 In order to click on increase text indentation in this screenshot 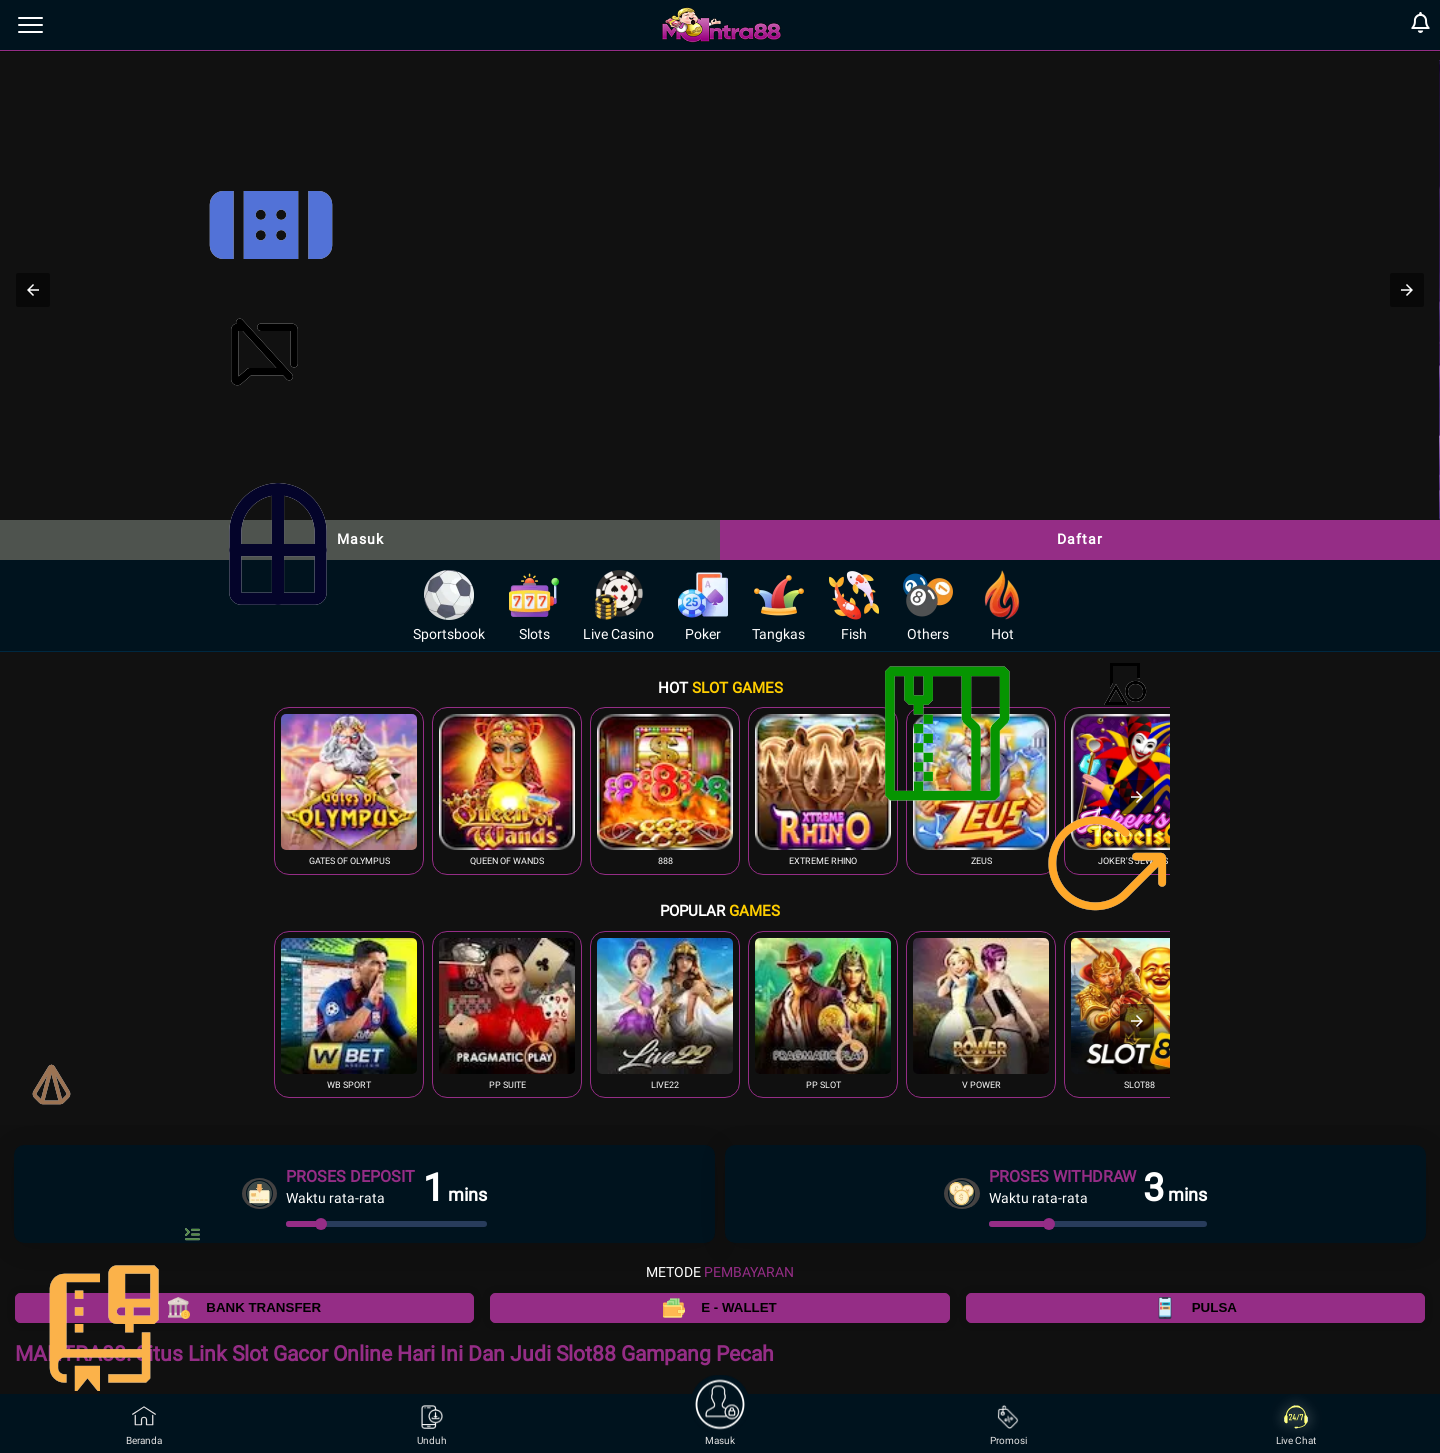, I will do `click(192, 1234)`.